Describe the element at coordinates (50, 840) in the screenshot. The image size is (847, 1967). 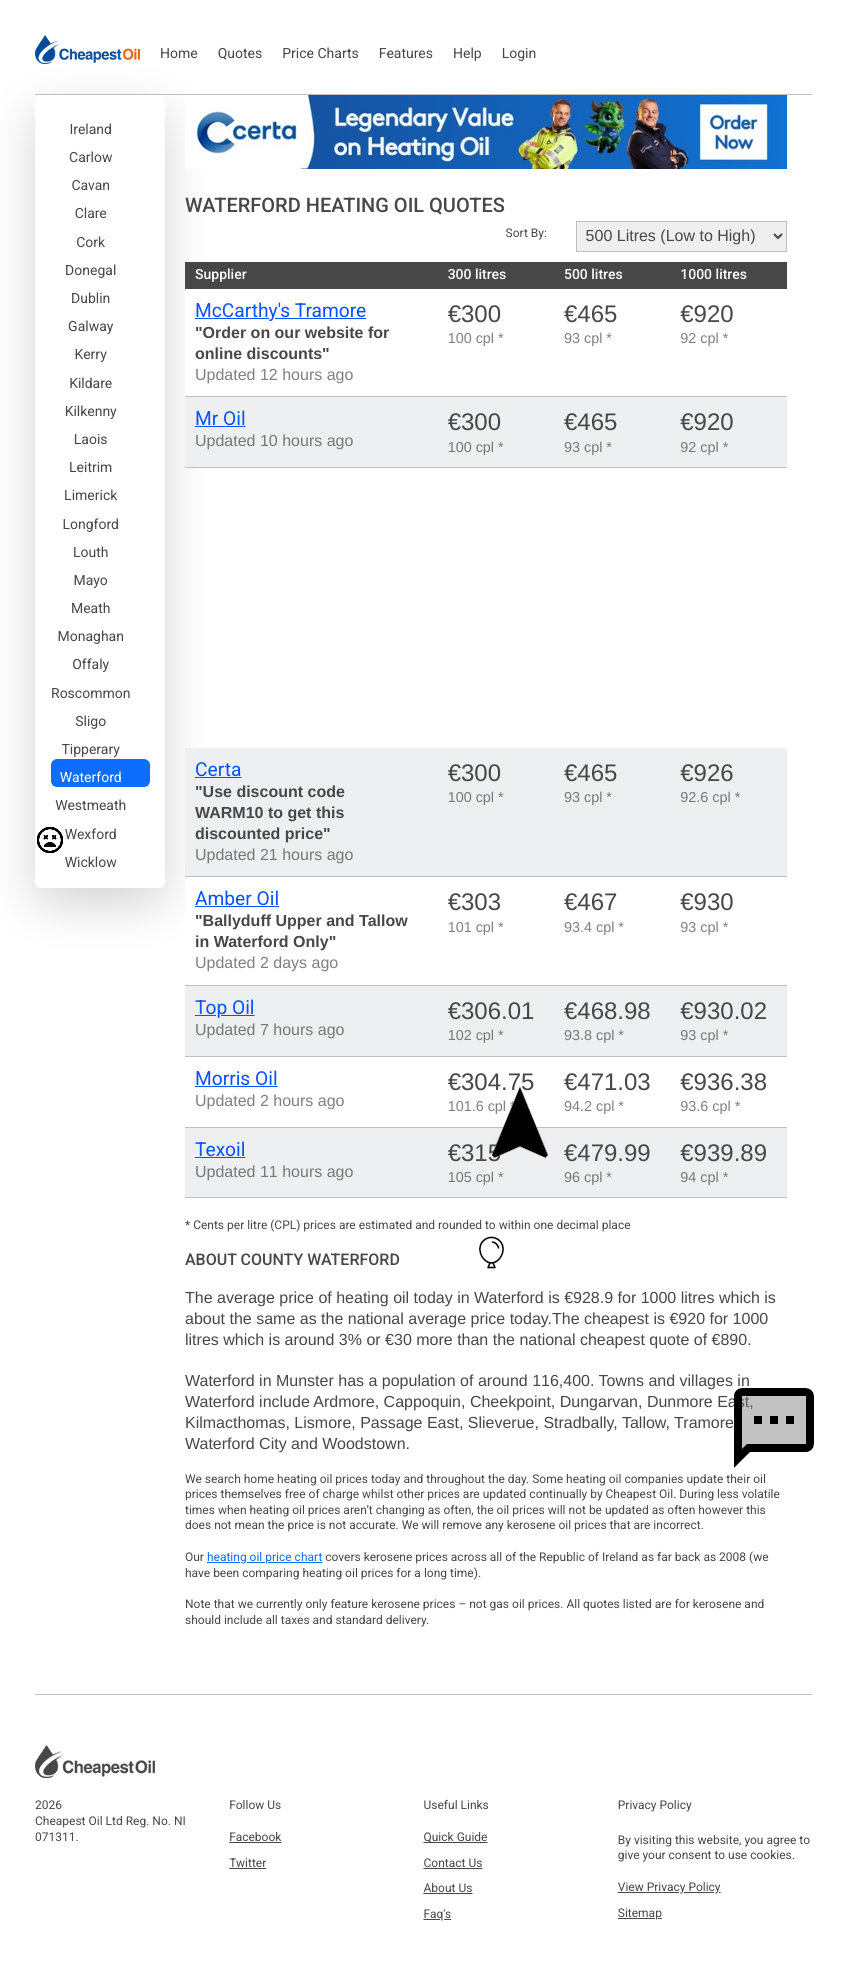
I see `rate experience as very dissatisfied` at that location.